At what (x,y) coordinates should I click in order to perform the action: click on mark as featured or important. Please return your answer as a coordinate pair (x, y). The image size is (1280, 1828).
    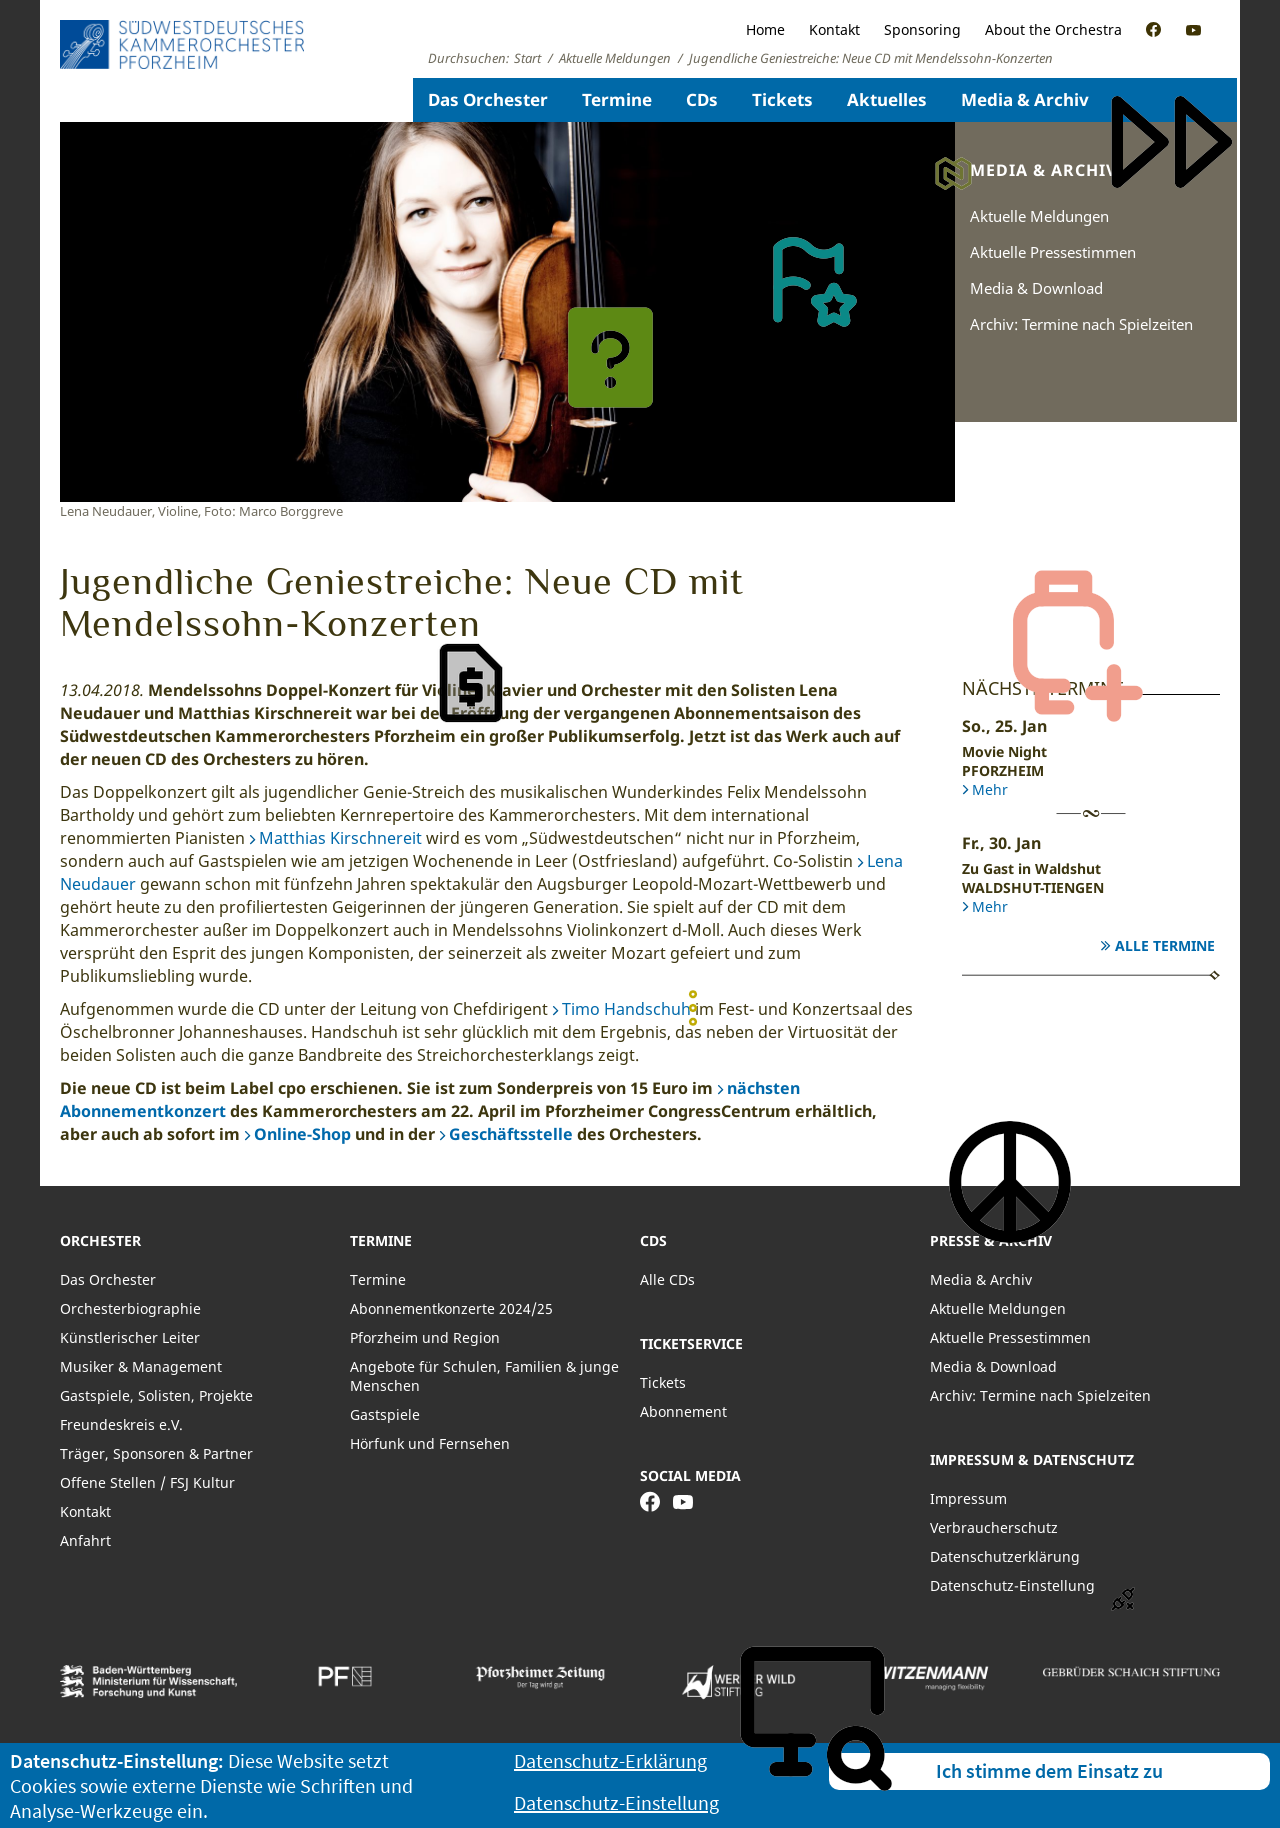
    Looking at the image, I should click on (808, 278).